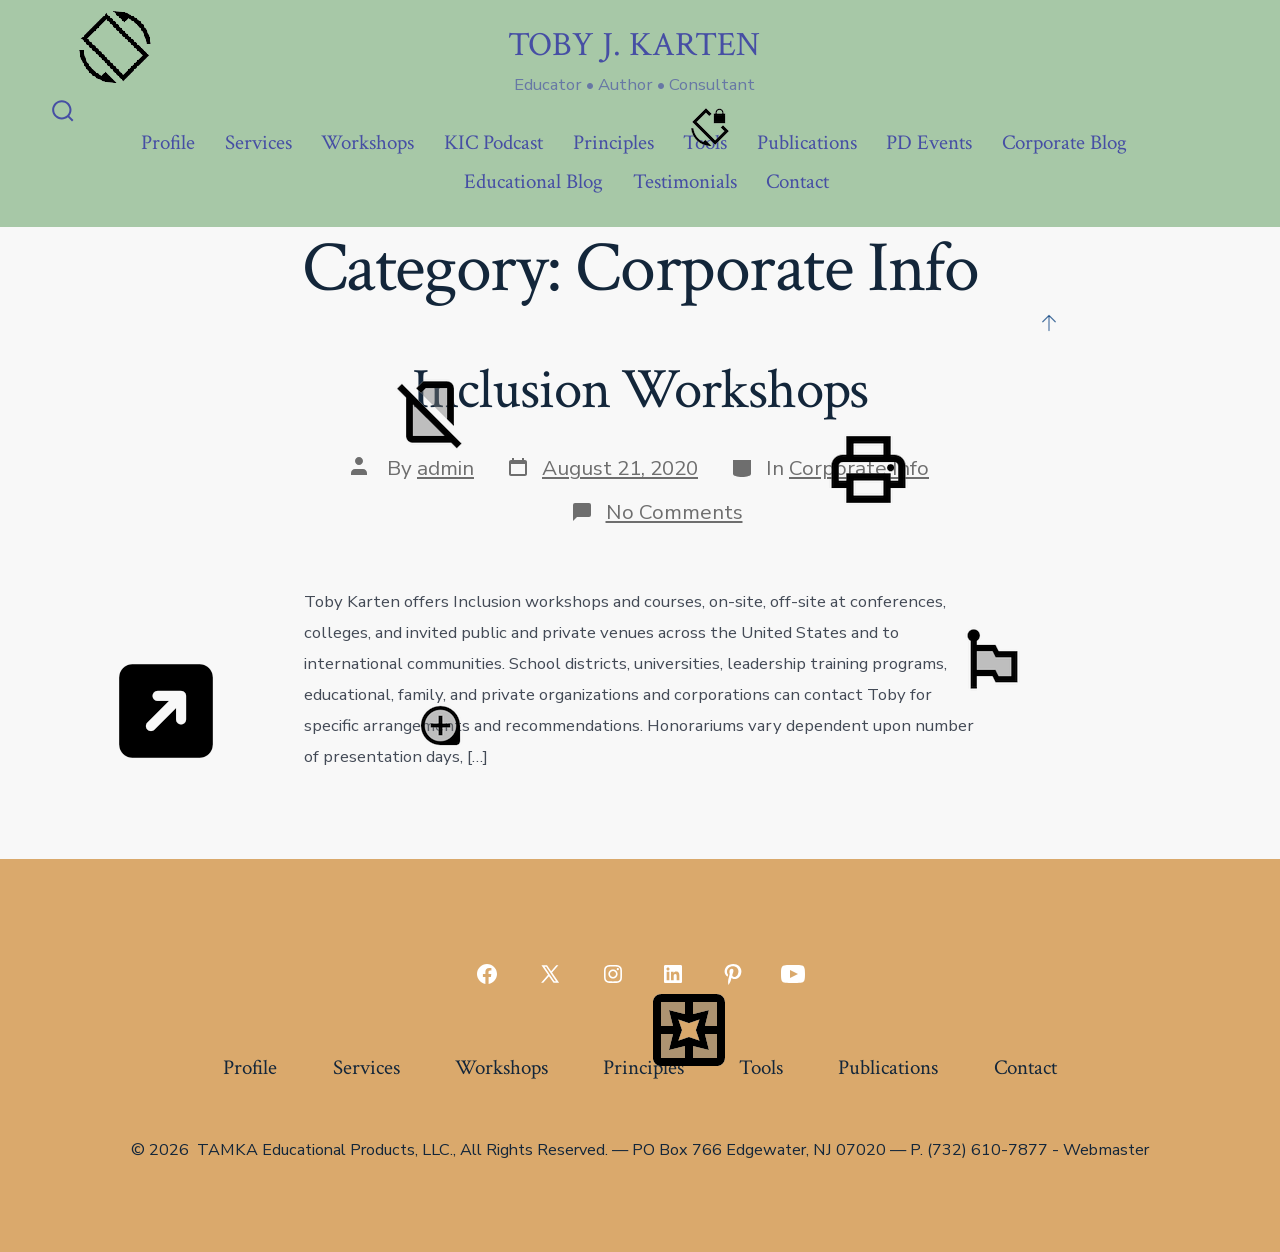 This screenshot has height=1252, width=1280. What do you see at coordinates (689, 1030) in the screenshot?
I see `view pages or documents` at bounding box center [689, 1030].